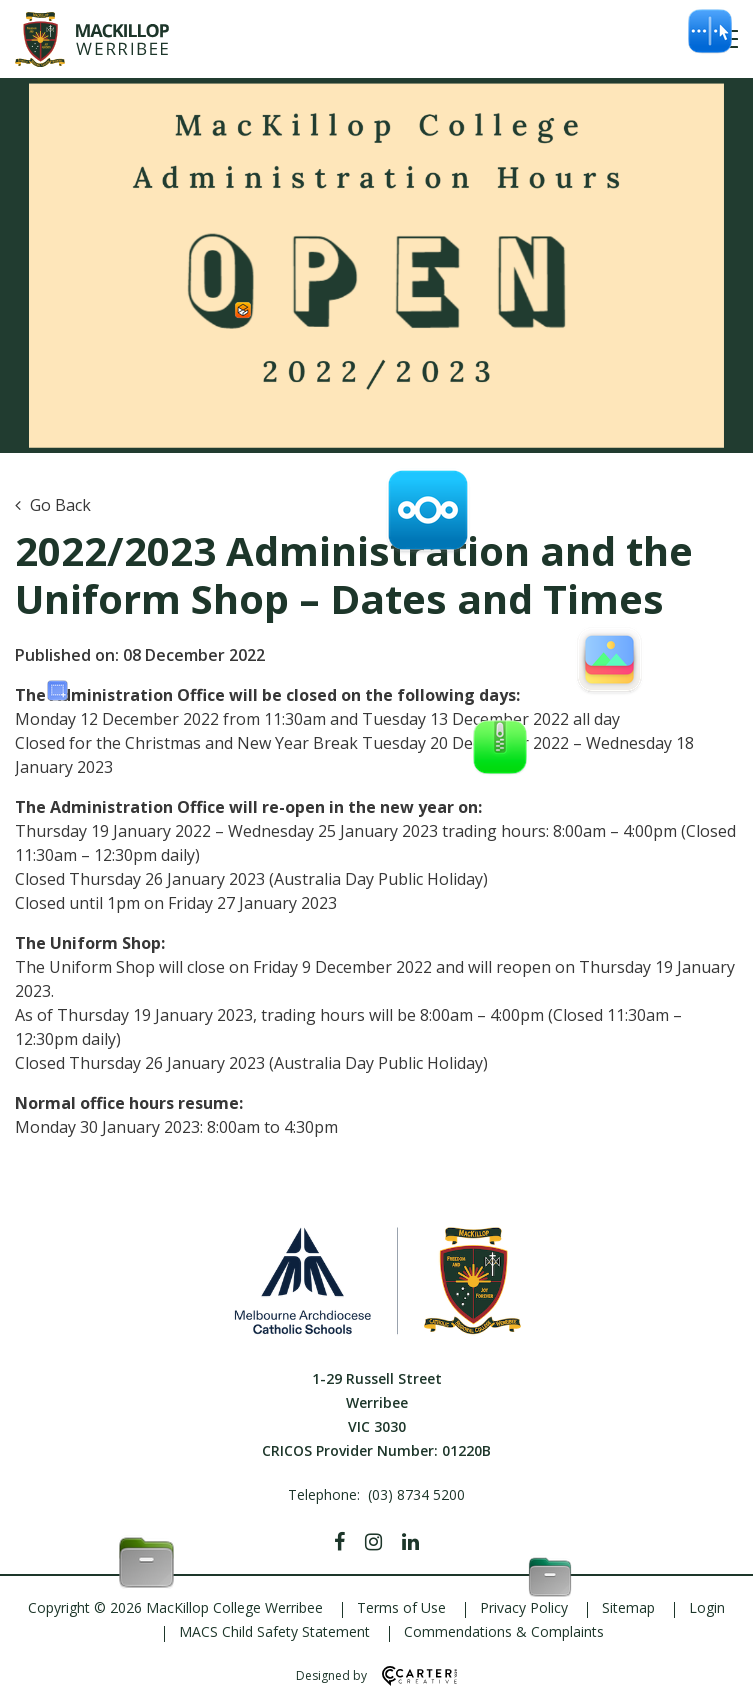 The image size is (753, 1708). I want to click on open ownCloud file sync and sharing app, so click(428, 510).